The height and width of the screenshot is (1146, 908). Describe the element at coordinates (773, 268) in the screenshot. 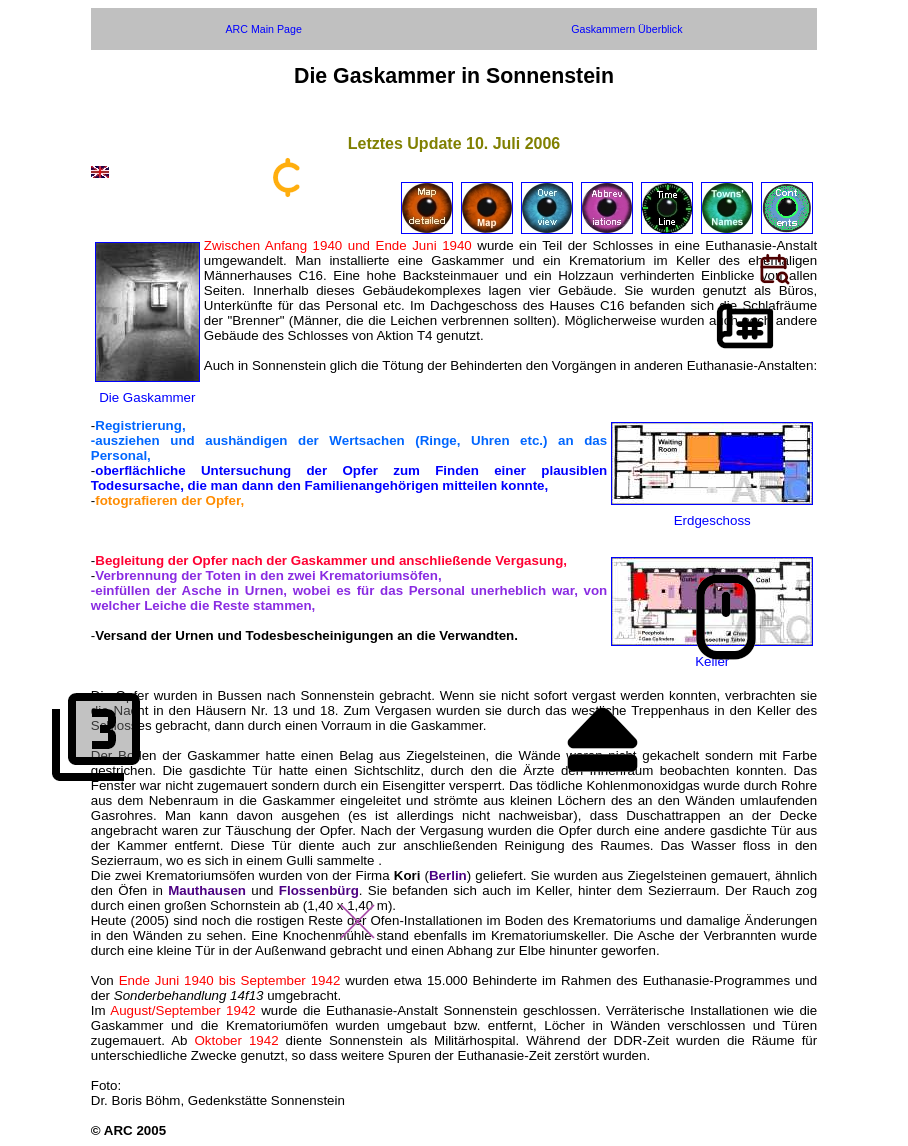

I see `search for events or dates in your calendar` at that location.